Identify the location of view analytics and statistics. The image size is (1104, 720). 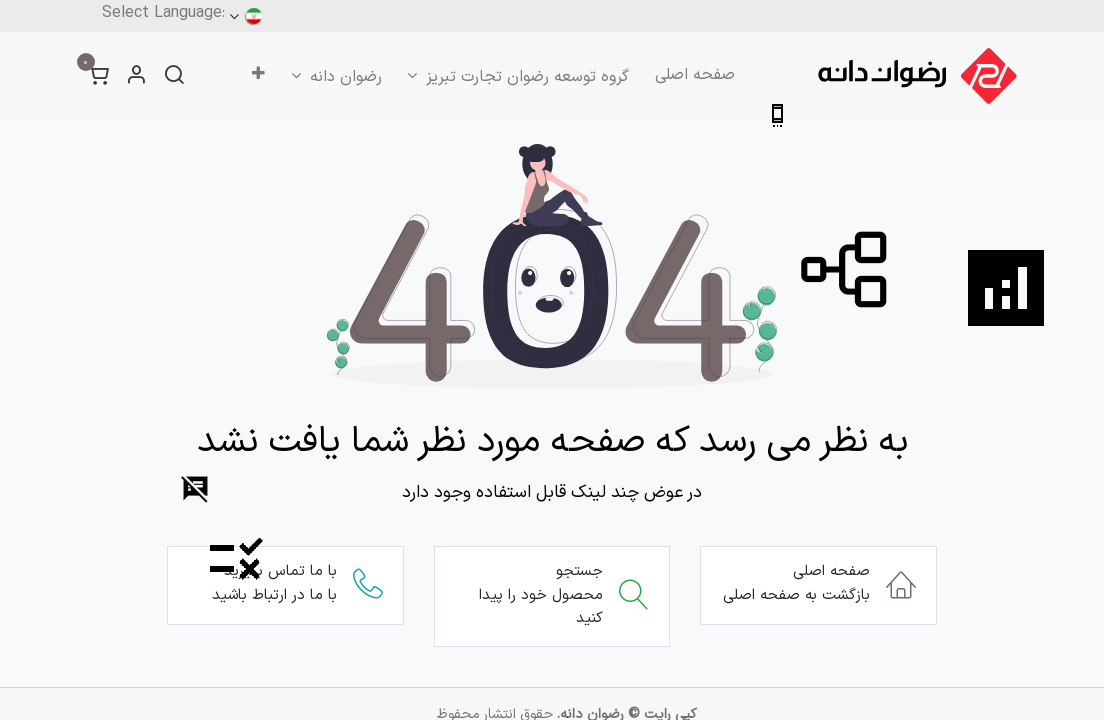
(1006, 288).